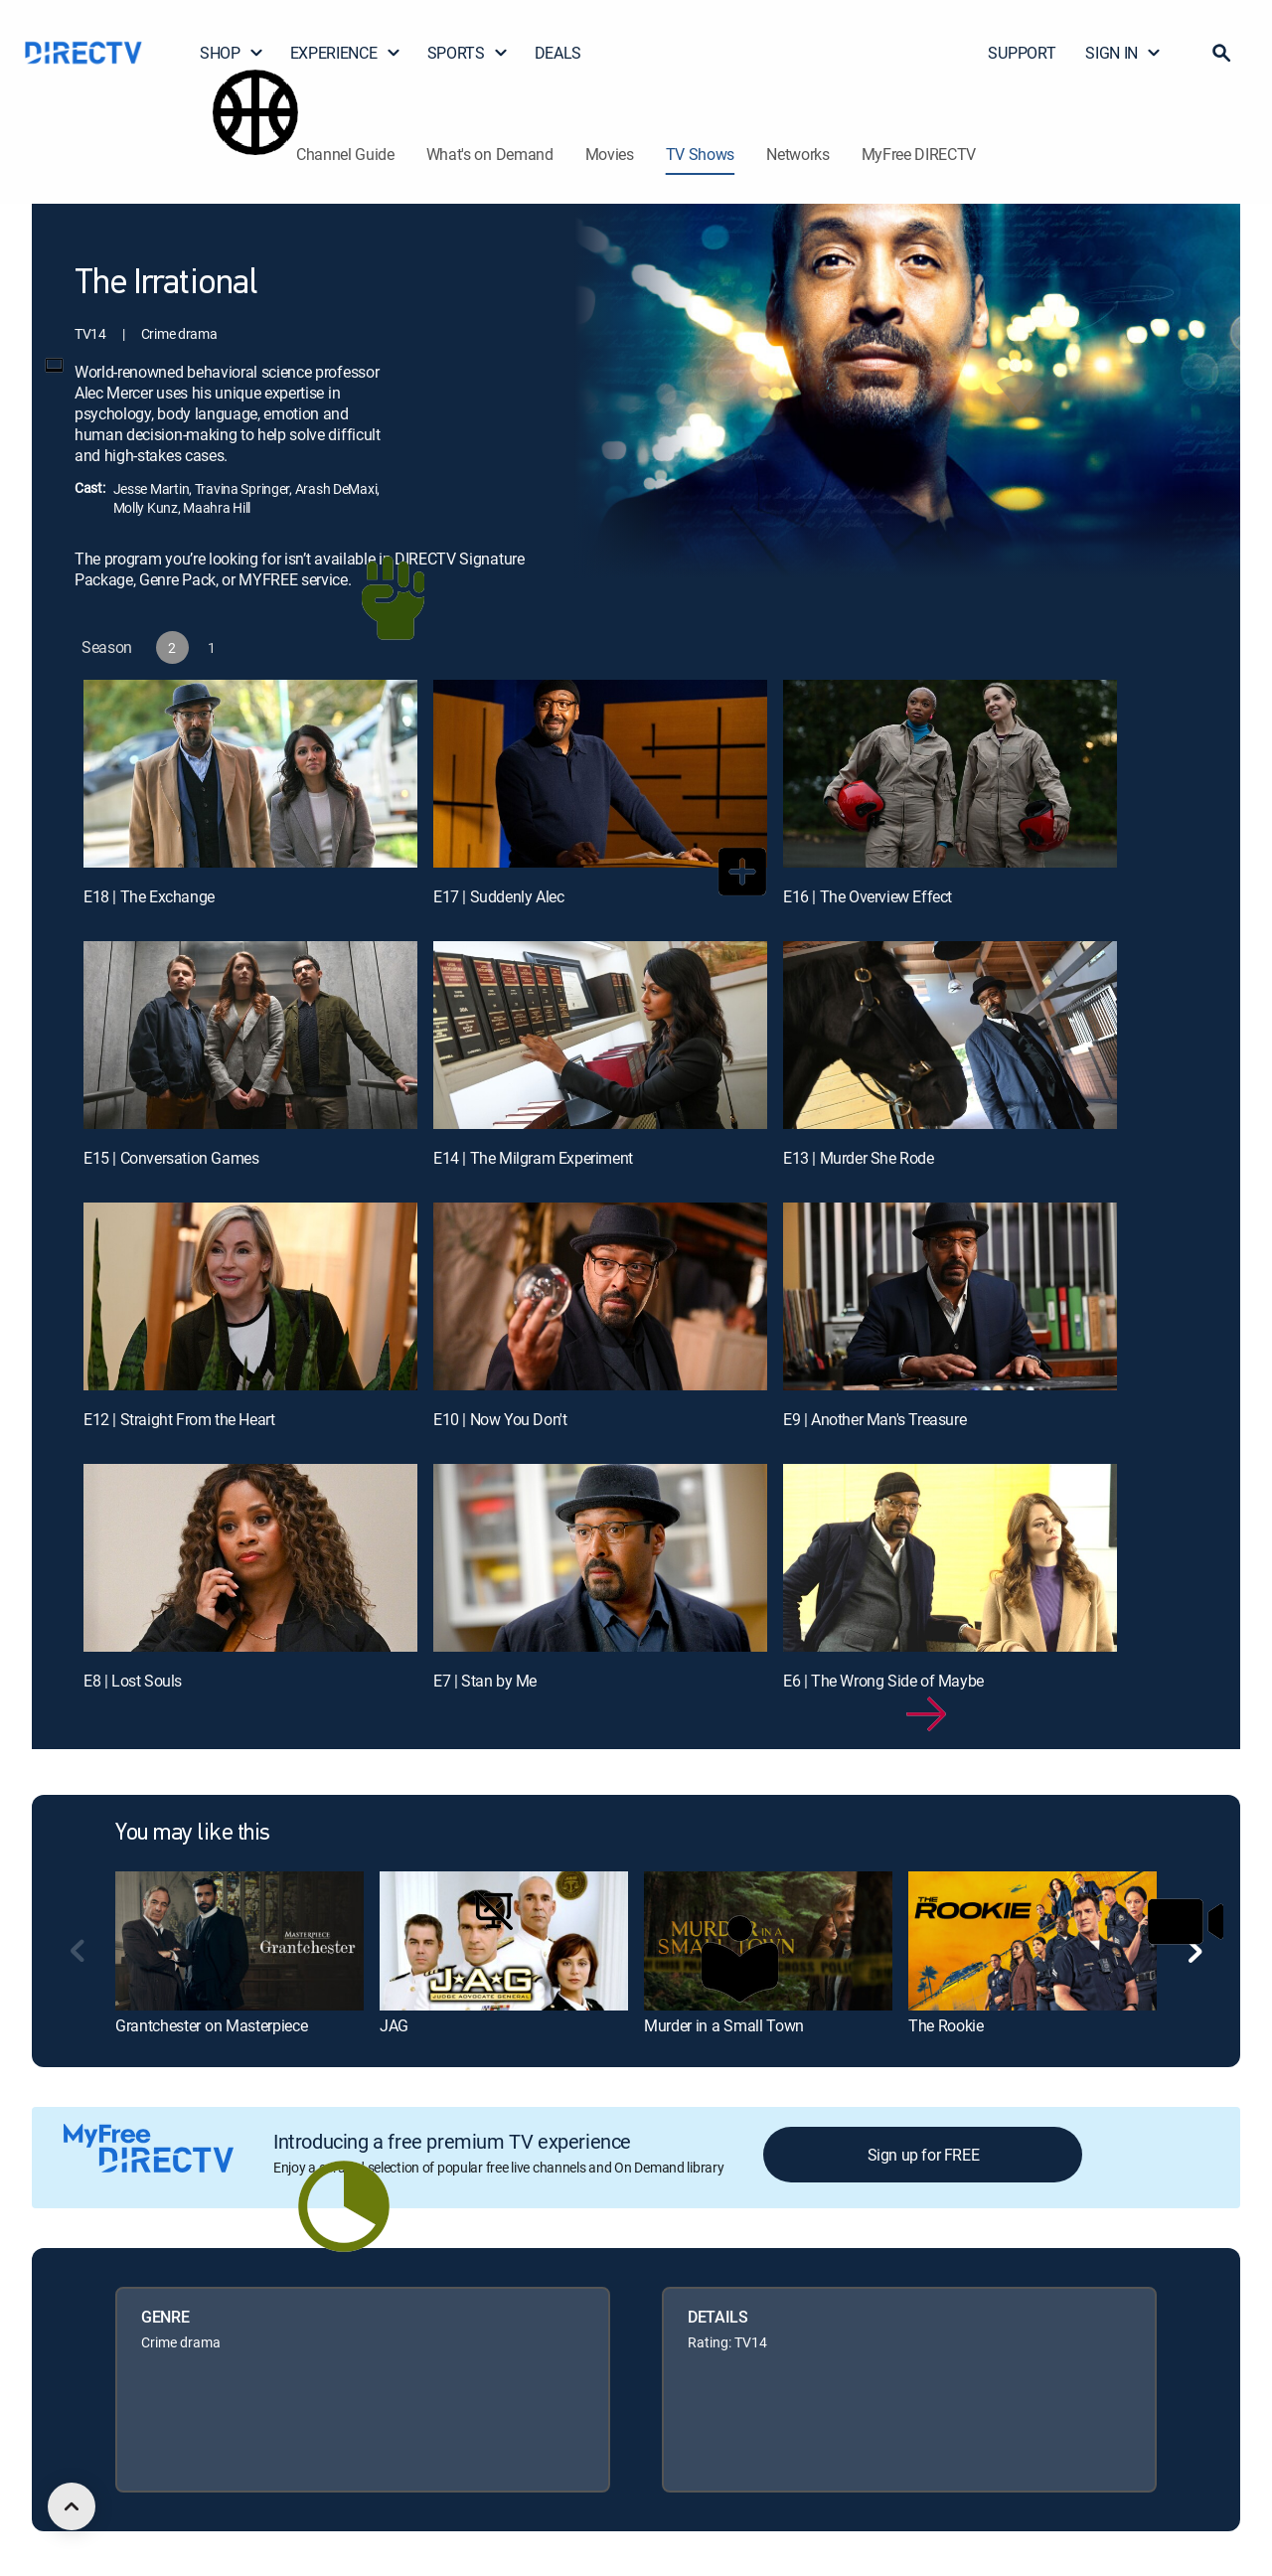 This screenshot has width=1272, height=2576. I want to click on access sports or basketball content, so click(255, 112).